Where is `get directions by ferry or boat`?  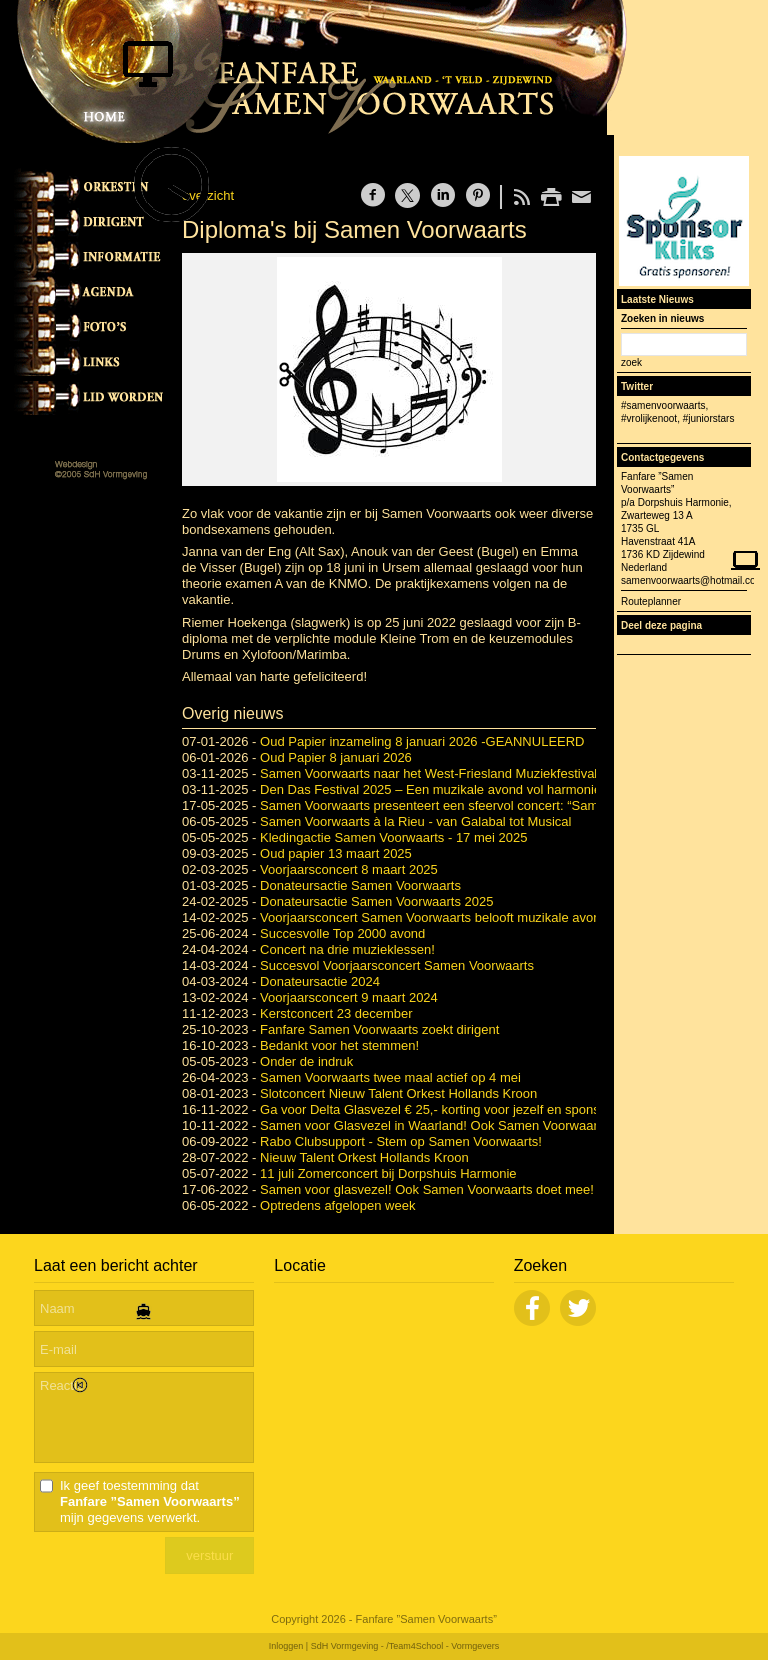
get directions by ferry or boat is located at coordinates (143, 1311).